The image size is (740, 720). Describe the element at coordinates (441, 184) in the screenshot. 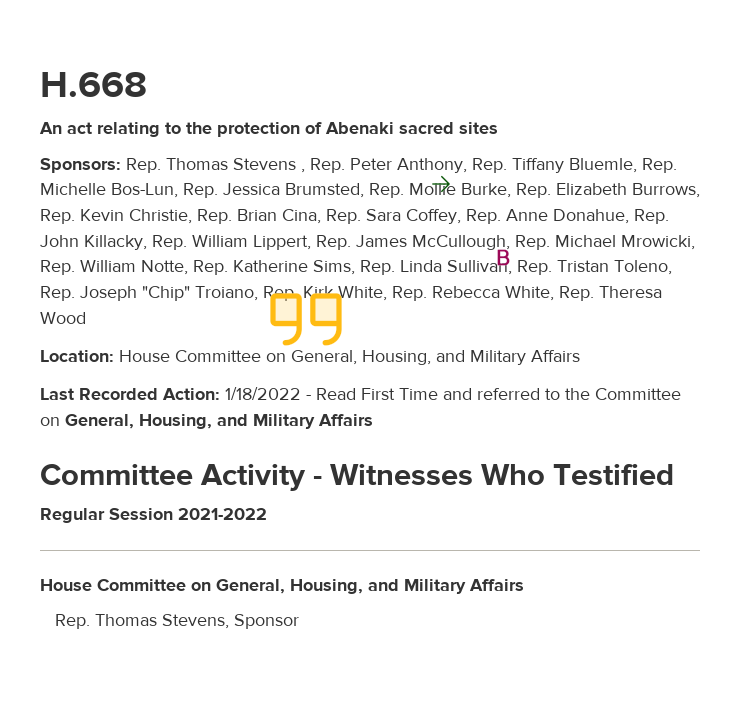

I see `navigate to the next item or page` at that location.